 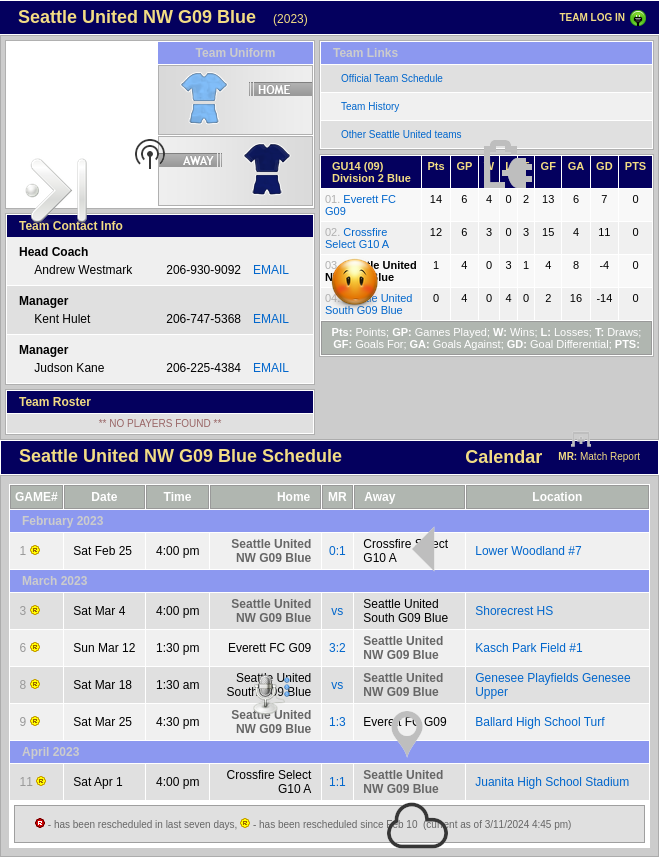 What do you see at coordinates (151, 153) in the screenshot?
I see `open the podcasts app` at bounding box center [151, 153].